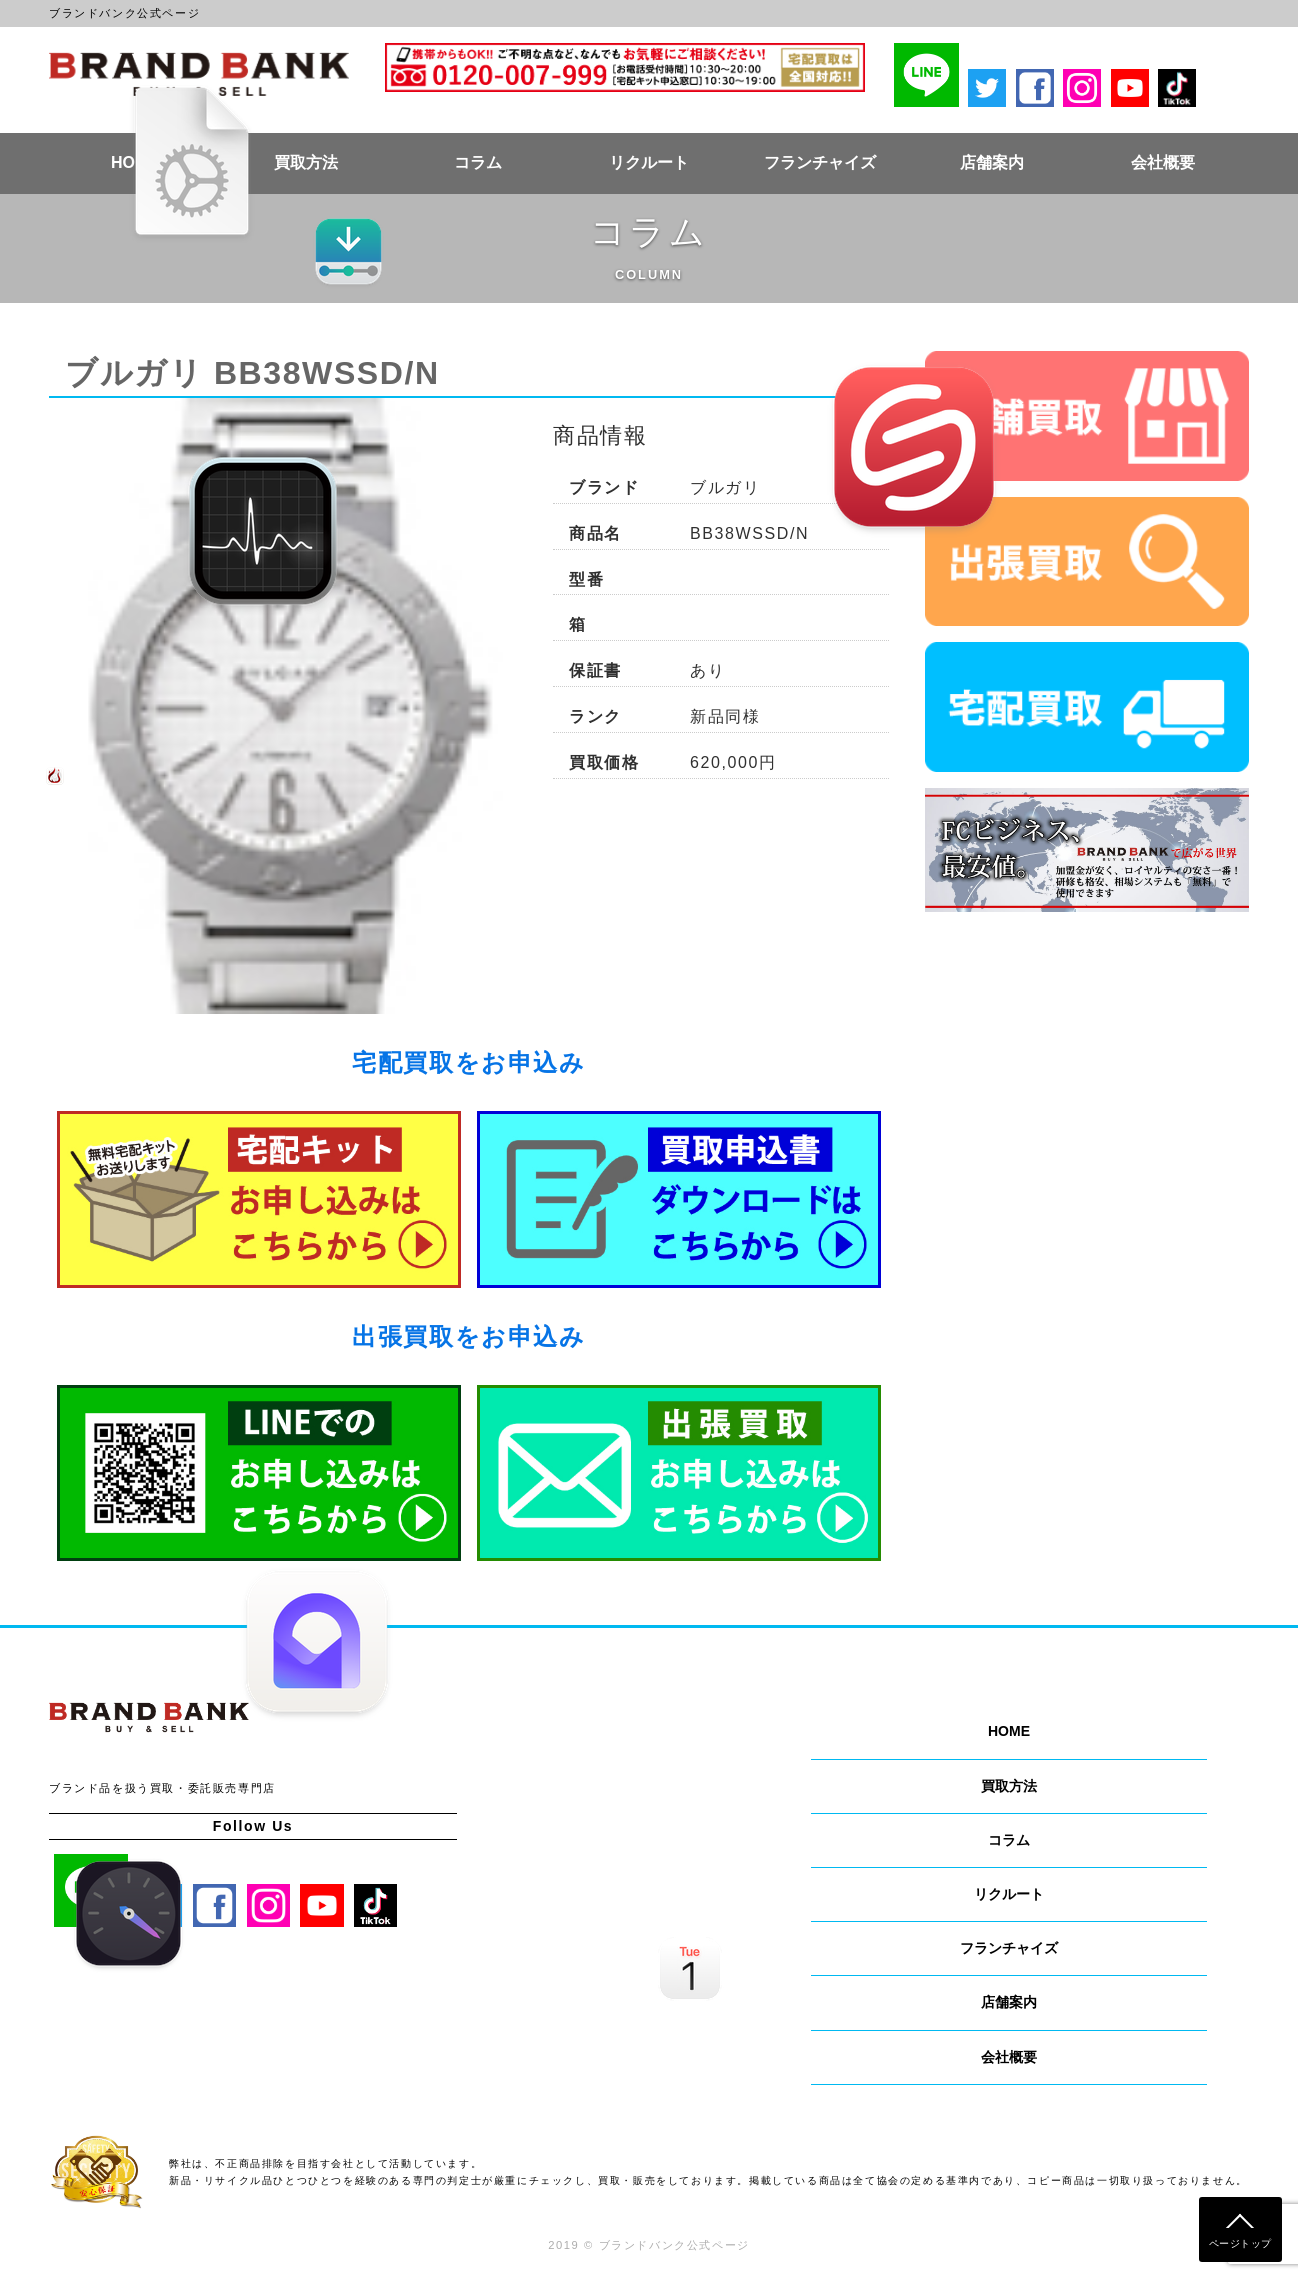 The height and width of the screenshot is (2278, 1298). Describe the element at coordinates (55, 776) in the screenshot. I see `open brasero disc burning application` at that location.